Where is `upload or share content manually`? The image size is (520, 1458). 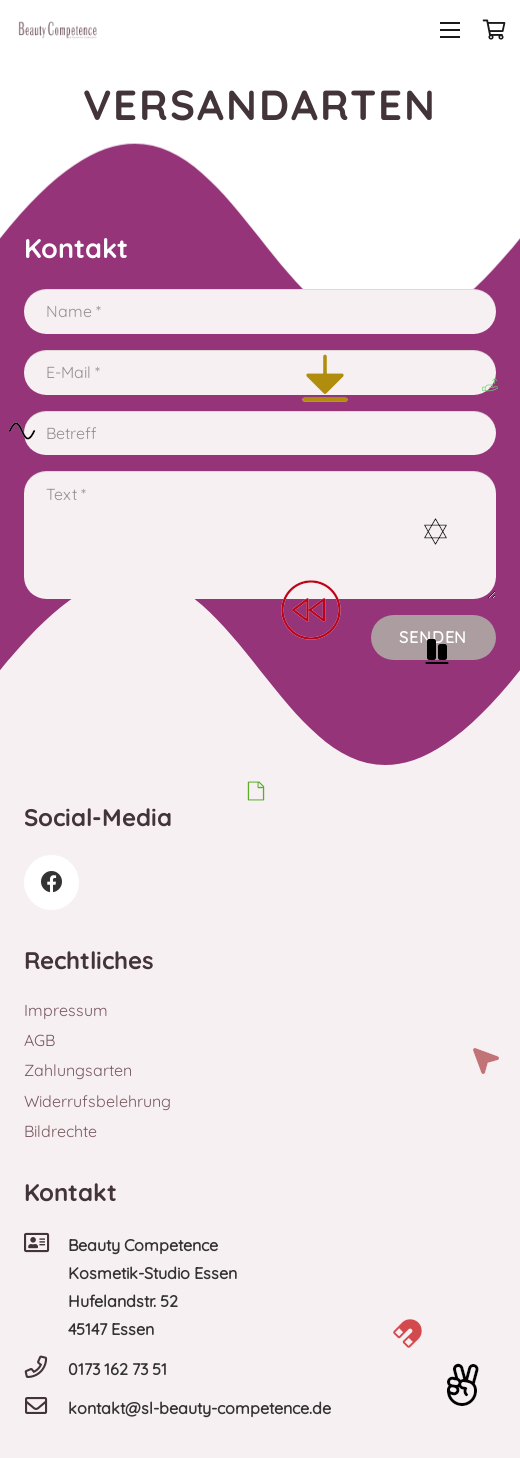 upload or share content manually is located at coordinates (490, 385).